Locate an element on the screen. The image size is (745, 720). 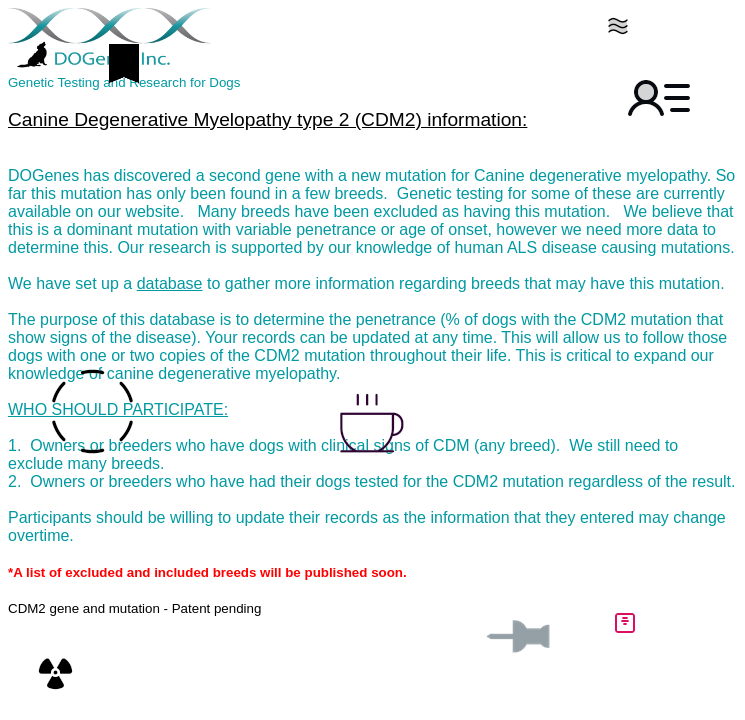
find nearby coffee shops or cafes is located at coordinates (369, 425).